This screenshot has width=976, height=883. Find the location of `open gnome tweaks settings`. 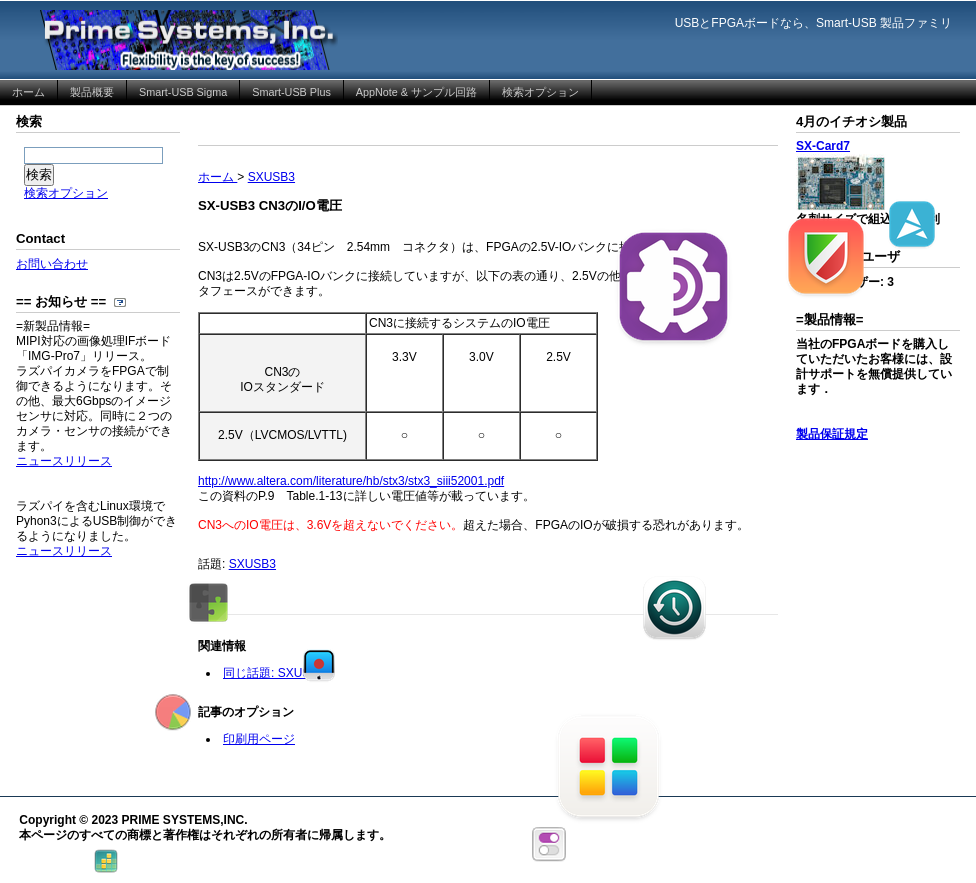

open gnome tweaks settings is located at coordinates (549, 844).